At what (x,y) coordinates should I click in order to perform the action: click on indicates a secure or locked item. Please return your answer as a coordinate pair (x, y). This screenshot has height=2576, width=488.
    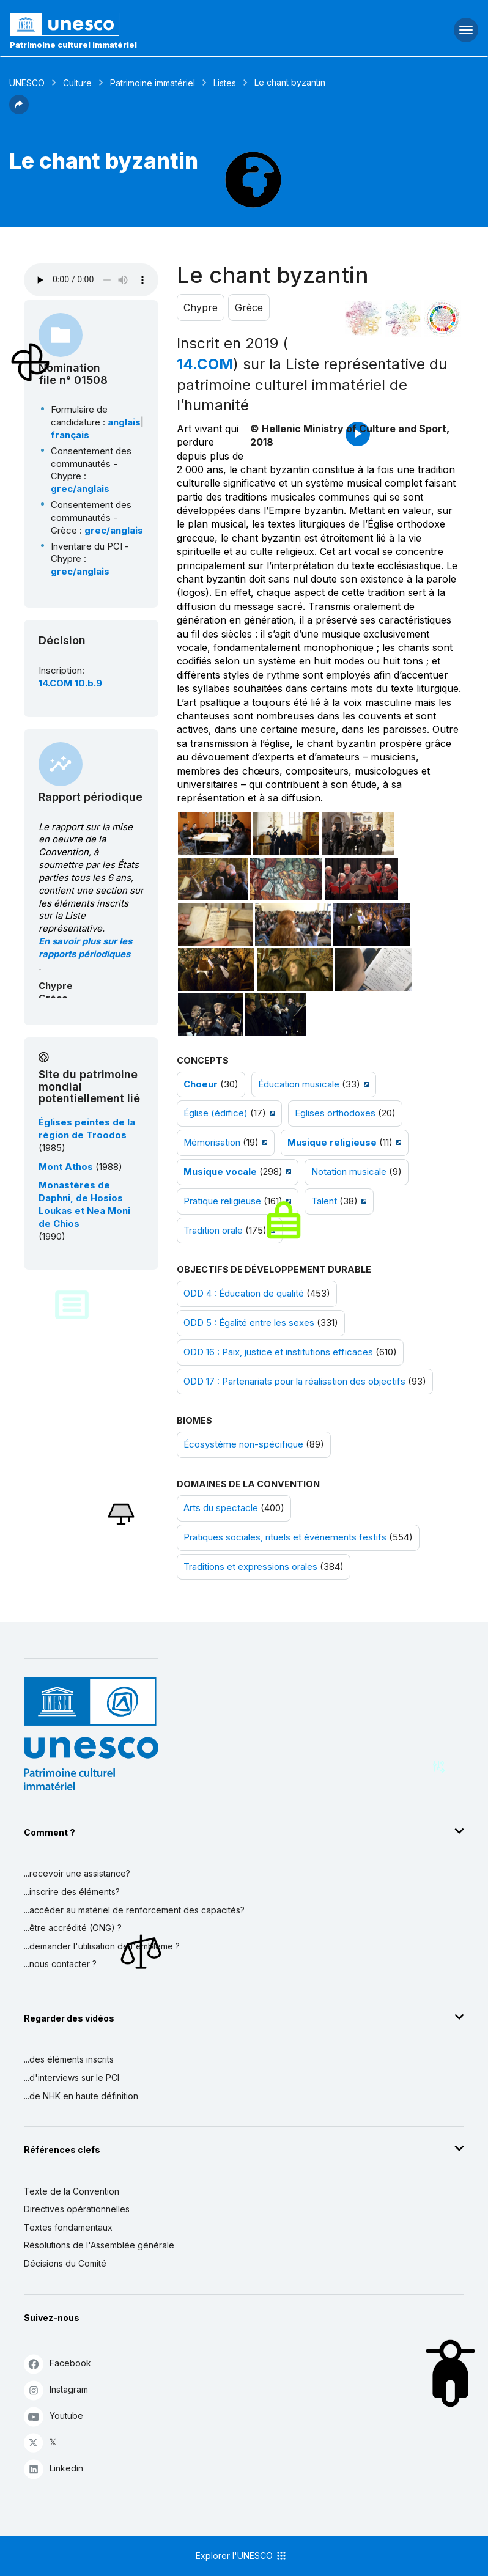
    Looking at the image, I should click on (284, 1222).